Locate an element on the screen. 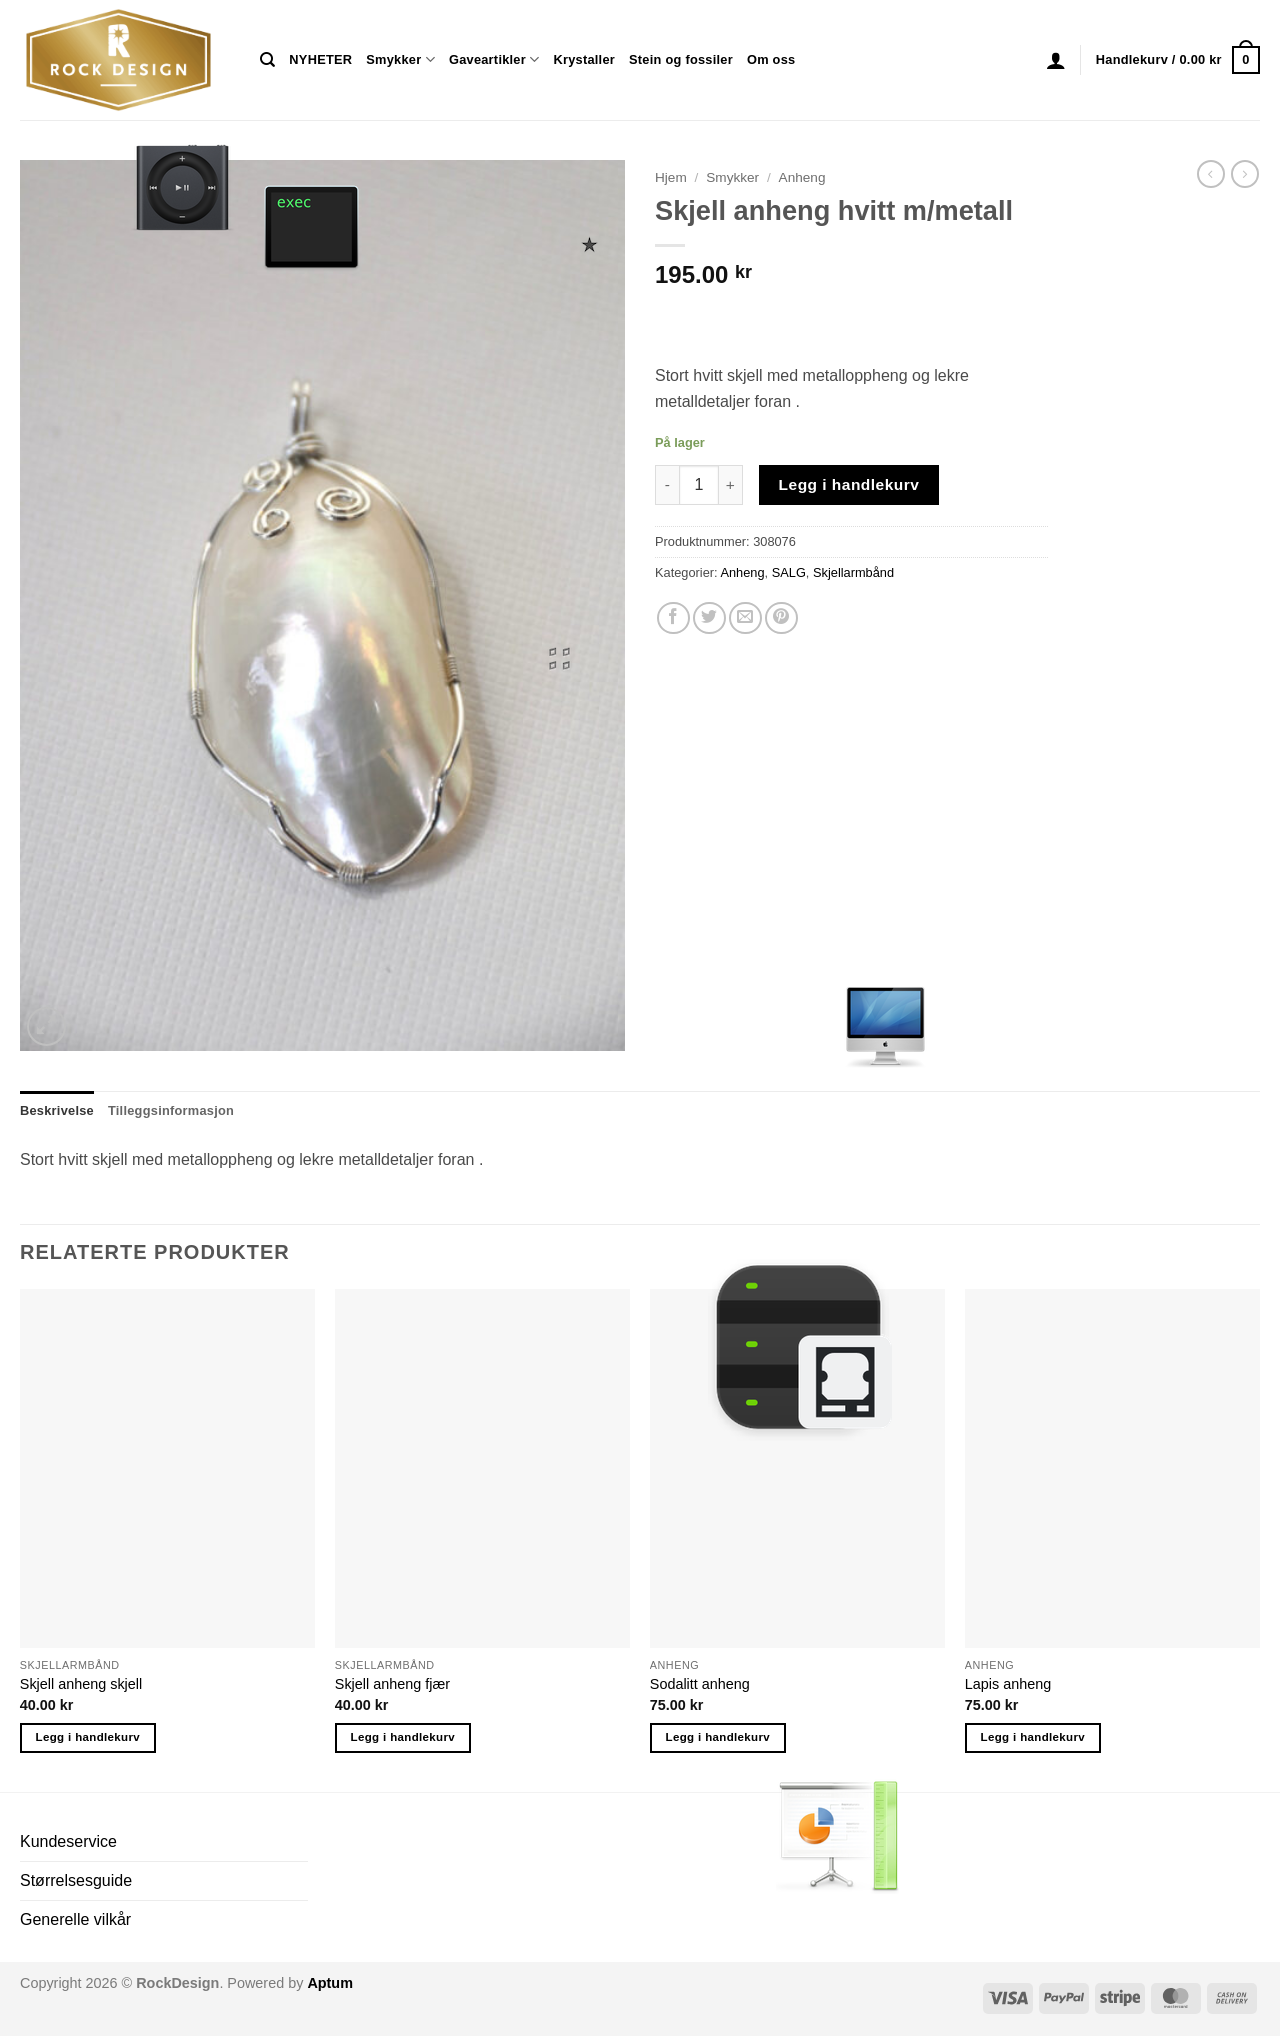 This screenshot has width=1280, height=2036. access ipod shuffle device settings is located at coordinates (182, 187).